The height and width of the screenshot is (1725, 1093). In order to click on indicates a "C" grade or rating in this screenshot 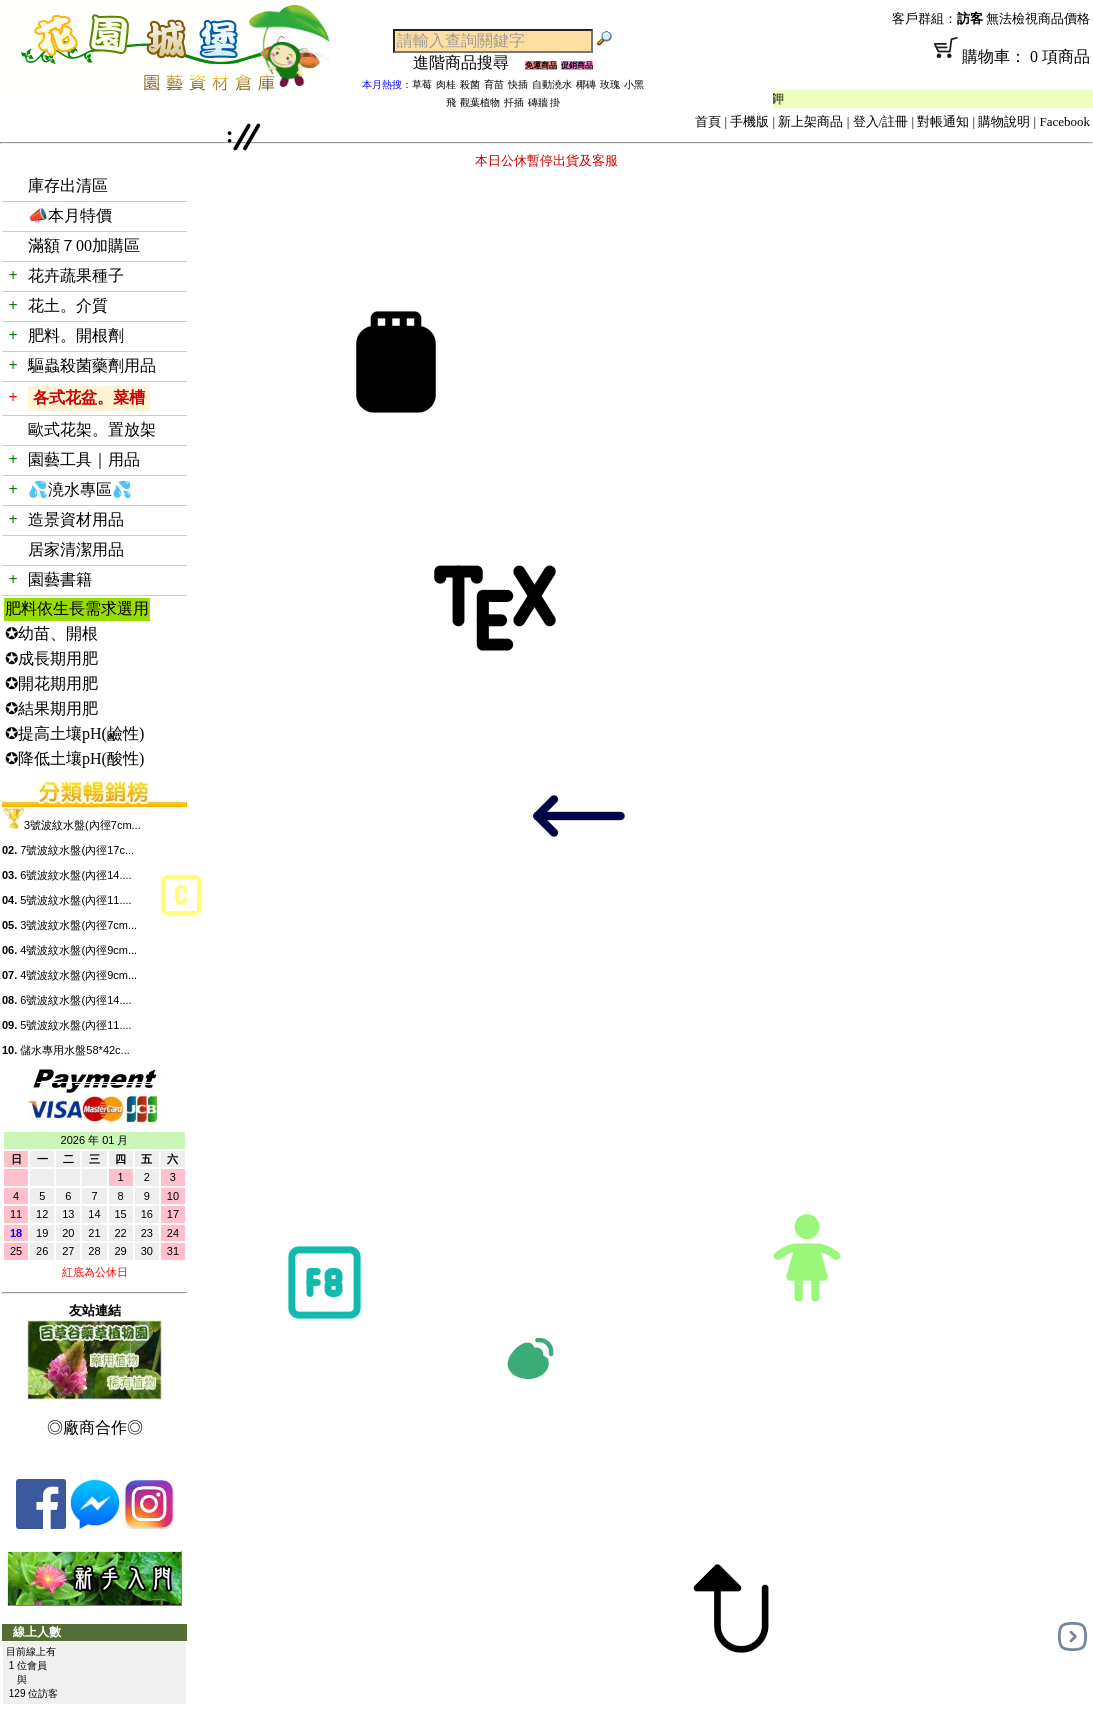, I will do `click(181, 895)`.